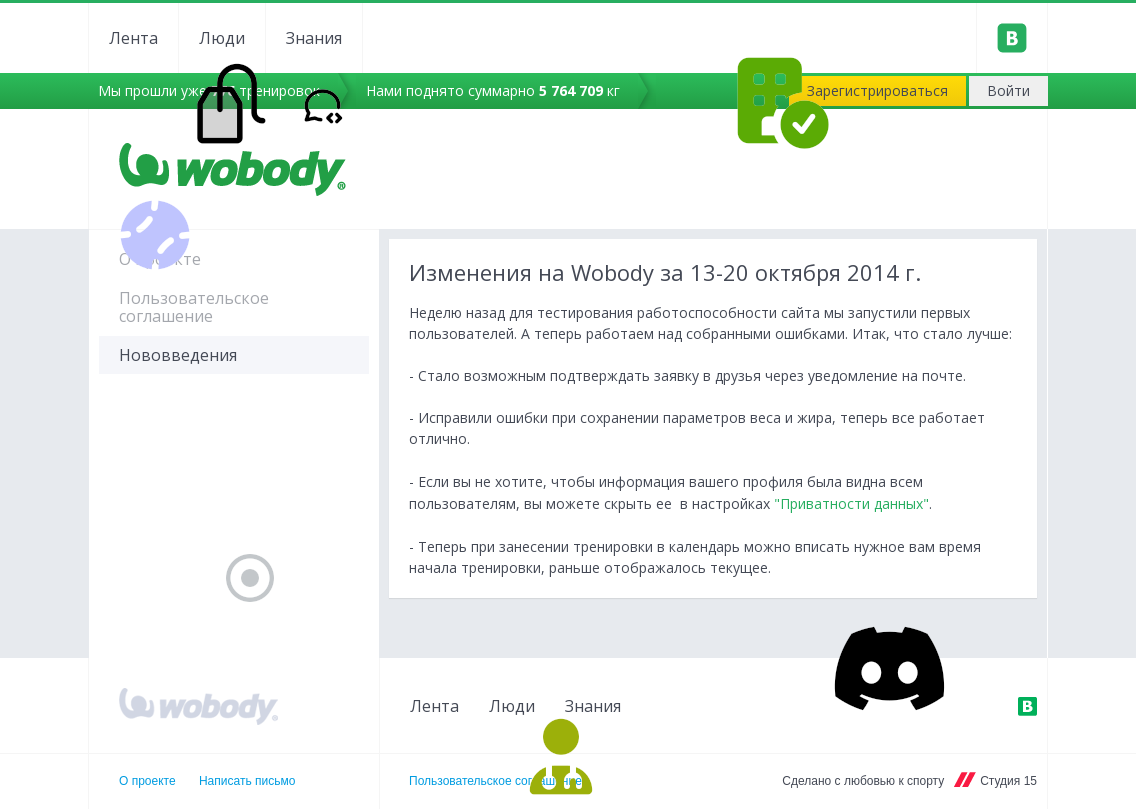 The height and width of the screenshot is (809, 1136). Describe the element at coordinates (155, 235) in the screenshot. I see `view baseball scores or stats` at that location.